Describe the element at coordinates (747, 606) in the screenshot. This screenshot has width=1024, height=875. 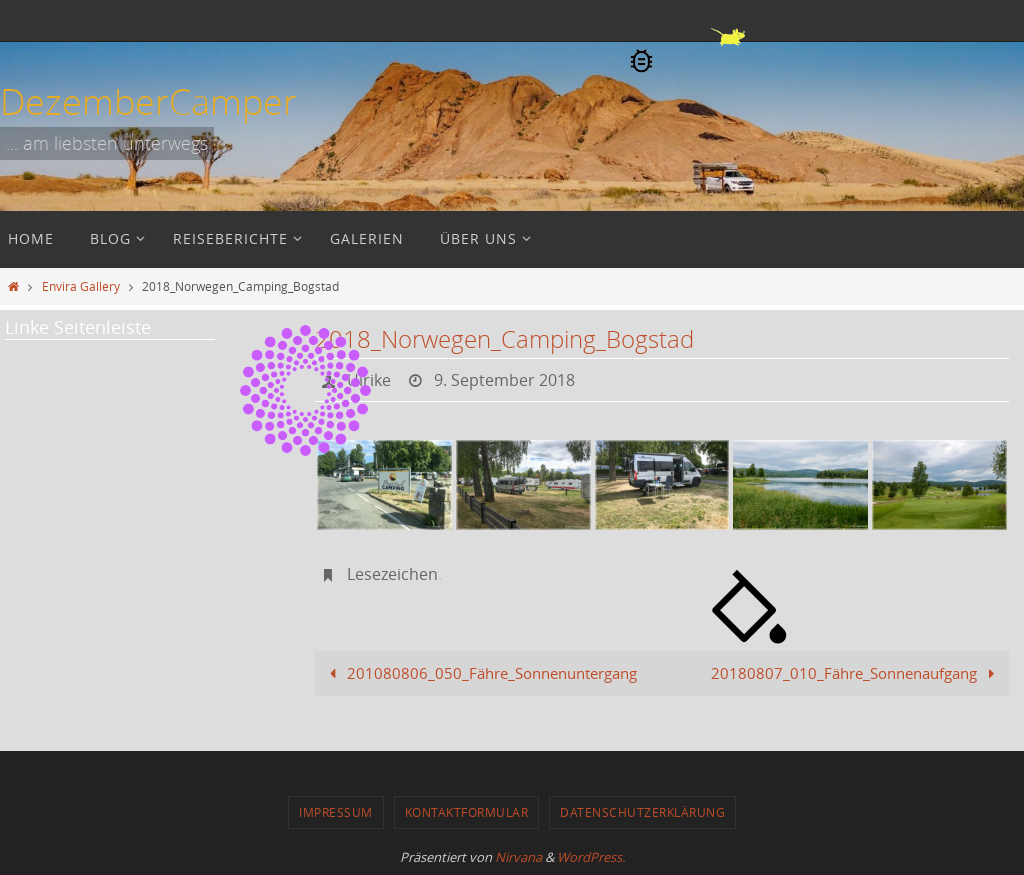
I see `access color fill or paint tool` at that location.